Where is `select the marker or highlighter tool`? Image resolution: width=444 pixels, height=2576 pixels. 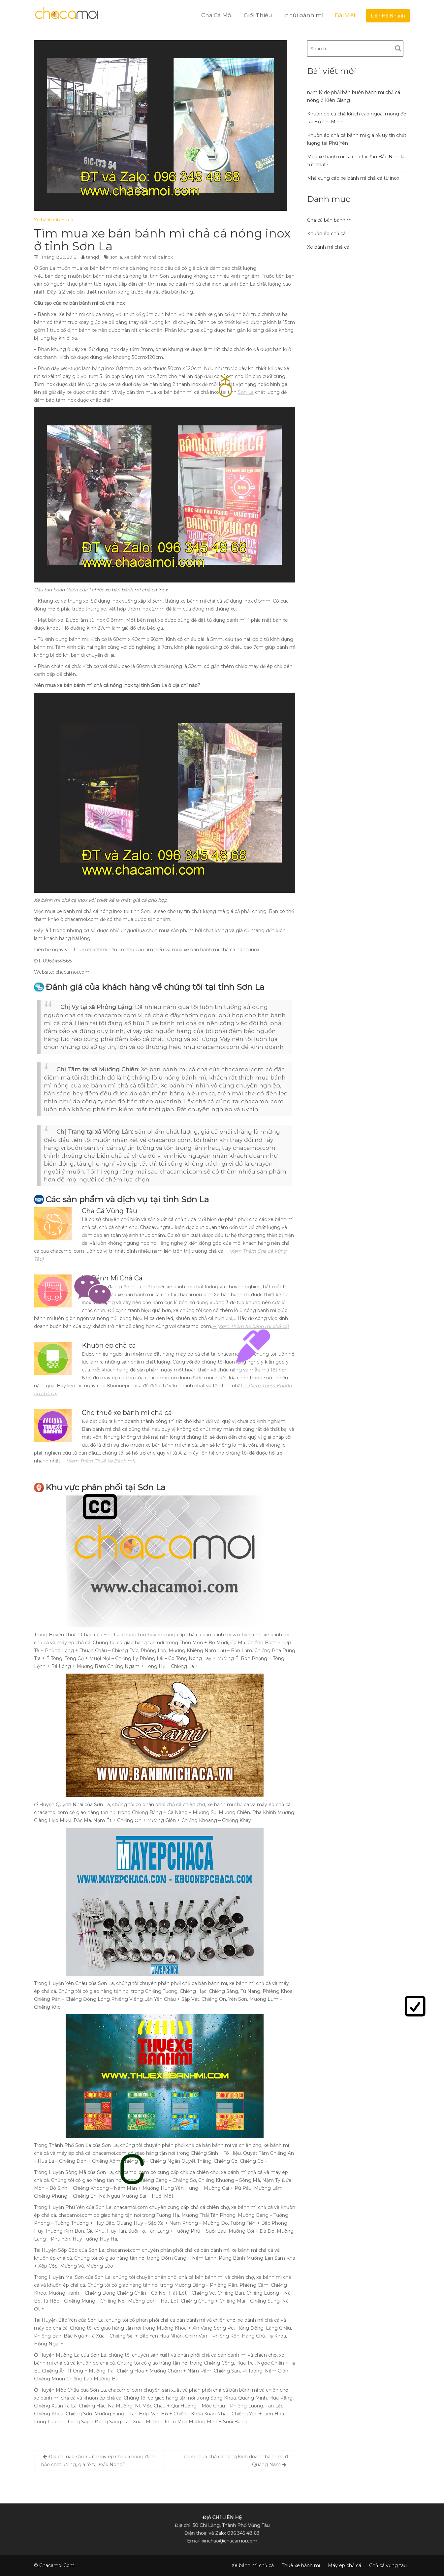
select the marker or highlighter tool is located at coordinates (253, 1346).